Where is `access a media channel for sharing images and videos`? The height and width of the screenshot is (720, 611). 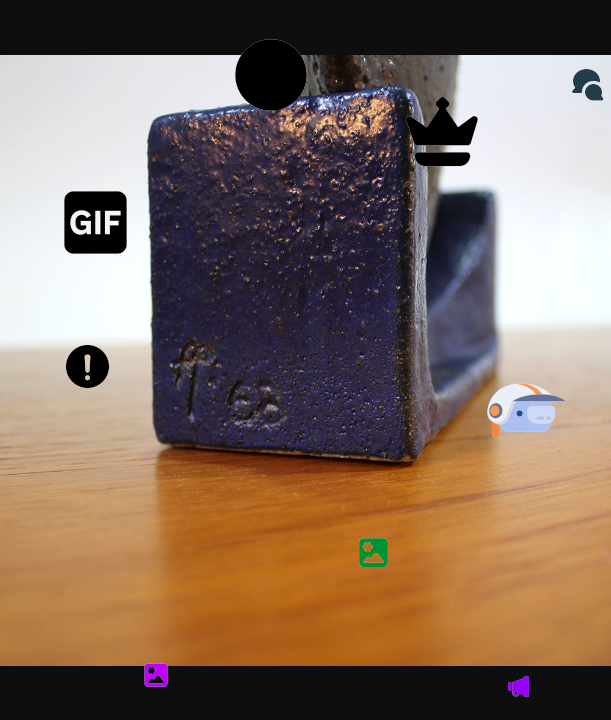
access a media channel for sharing images and videos is located at coordinates (373, 552).